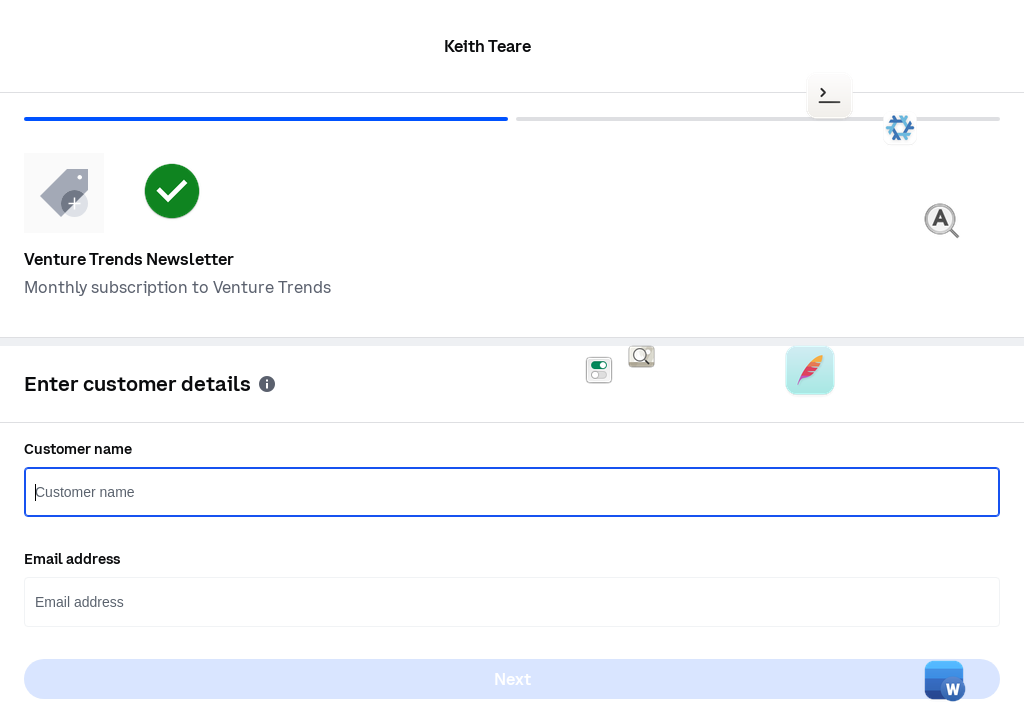  What do you see at coordinates (829, 95) in the screenshot?
I see `open terminal or command line interface` at bounding box center [829, 95].